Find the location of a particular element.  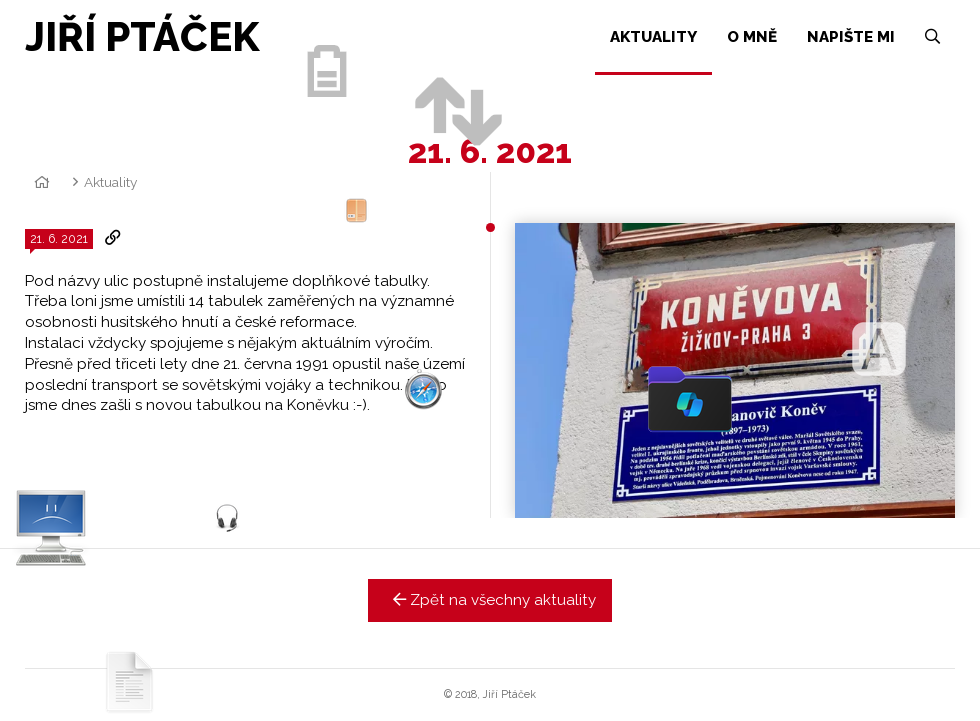

open safari browser settings is located at coordinates (423, 389).